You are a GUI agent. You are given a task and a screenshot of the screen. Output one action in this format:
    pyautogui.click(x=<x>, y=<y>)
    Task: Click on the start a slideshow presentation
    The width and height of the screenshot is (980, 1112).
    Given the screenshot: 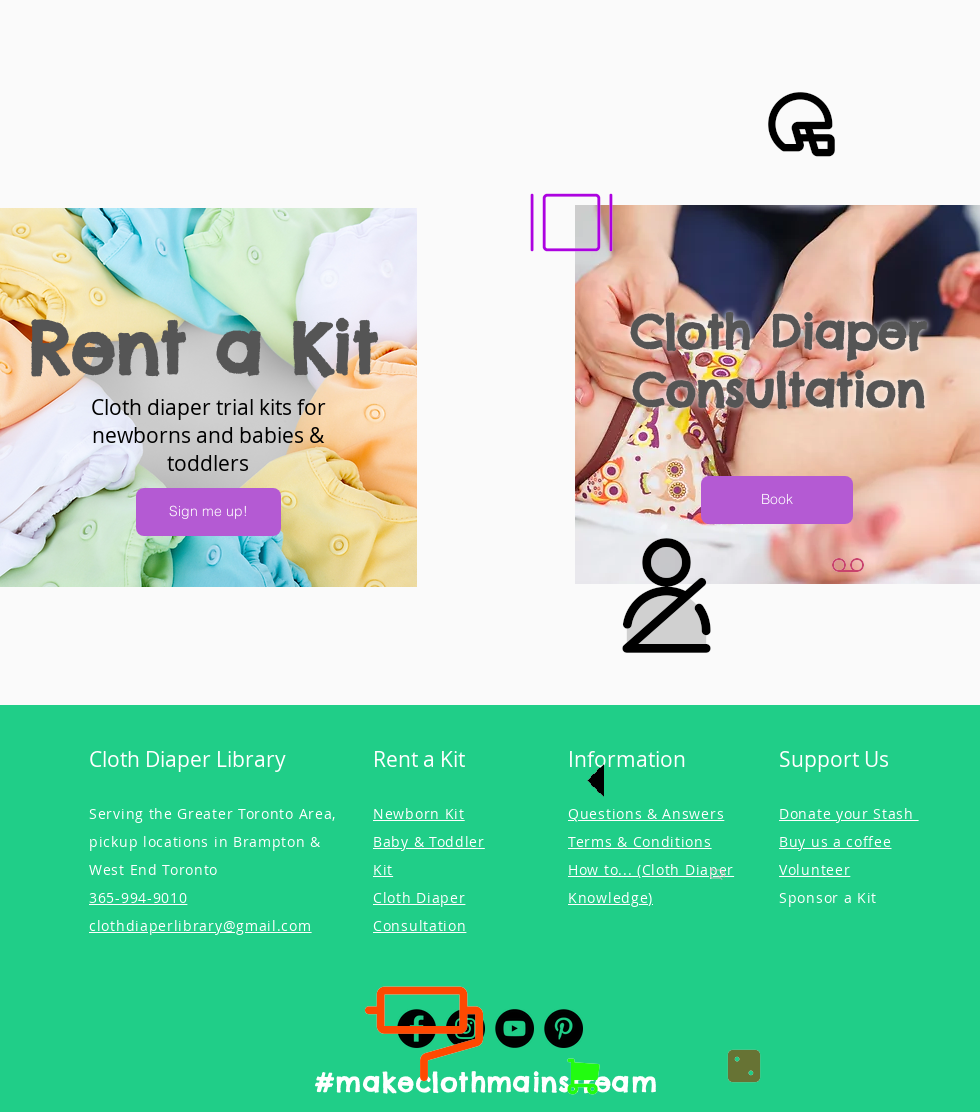 What is the action you would take?
    pyautogui.click(x=571, y=222)
    